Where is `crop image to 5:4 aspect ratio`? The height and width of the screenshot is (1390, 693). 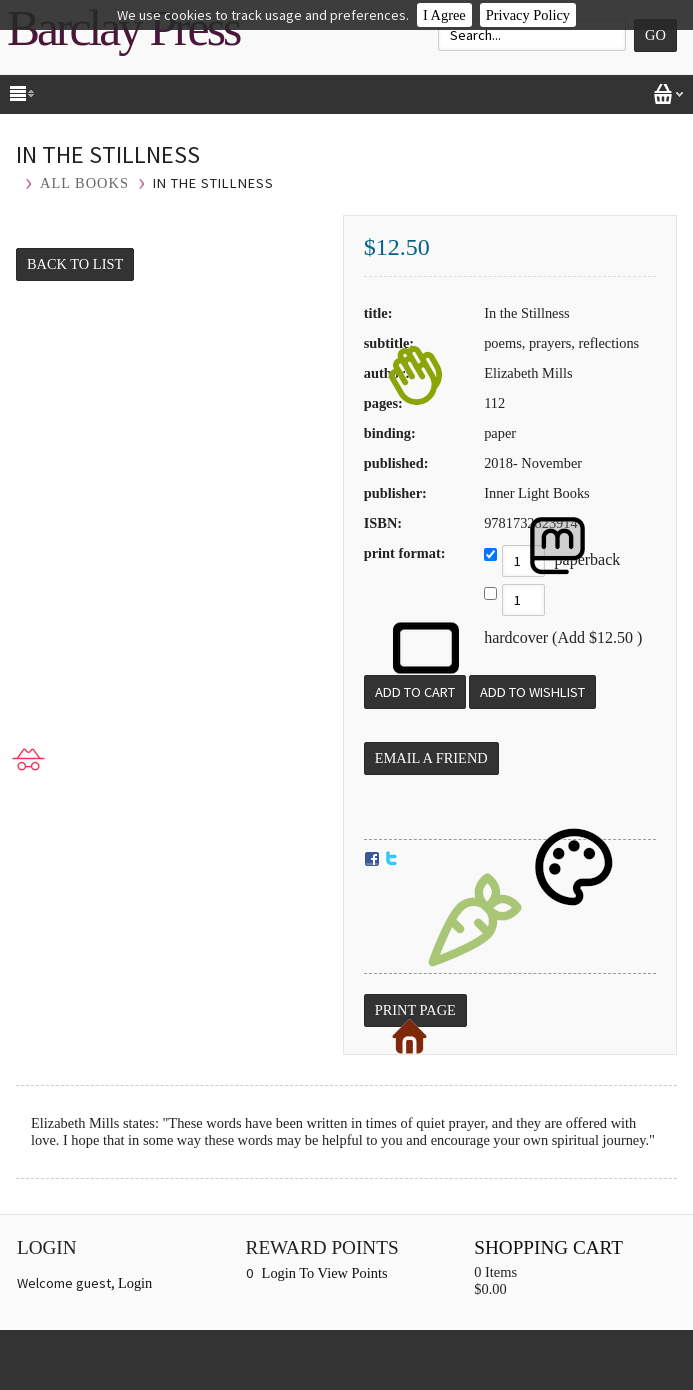 crop image to 5:4 aspect ratio is located at coordinates (426, 648).